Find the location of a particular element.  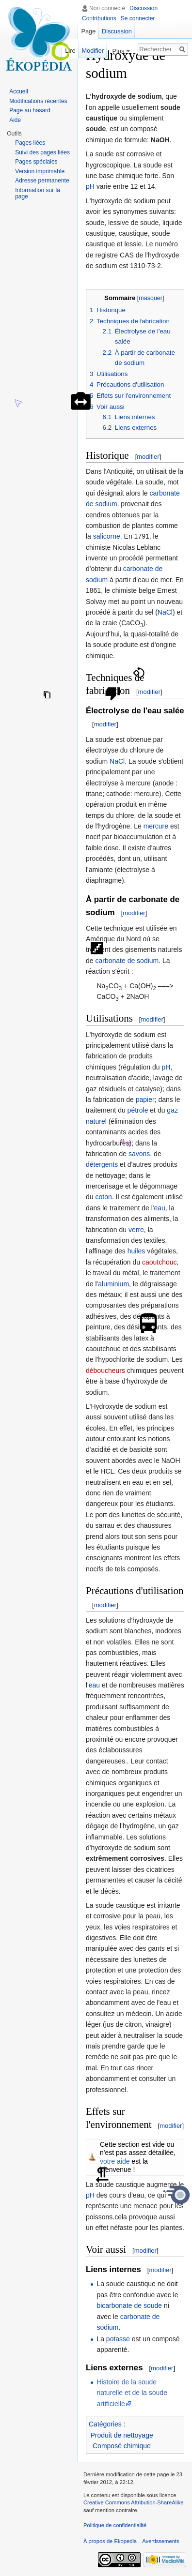

view testimonials or customer quotes is located at coordinates (126, 1143).